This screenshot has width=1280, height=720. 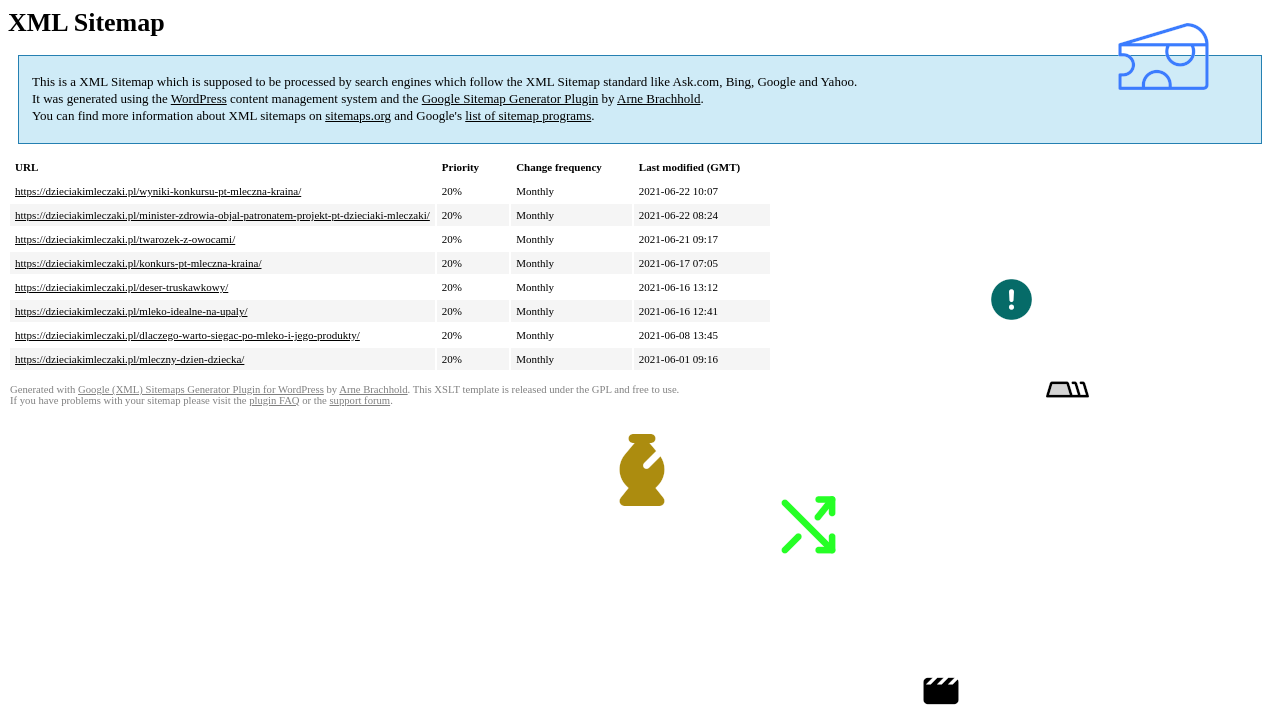 I want to click on switch between open browser tabs, so click(x=1067, y=389).